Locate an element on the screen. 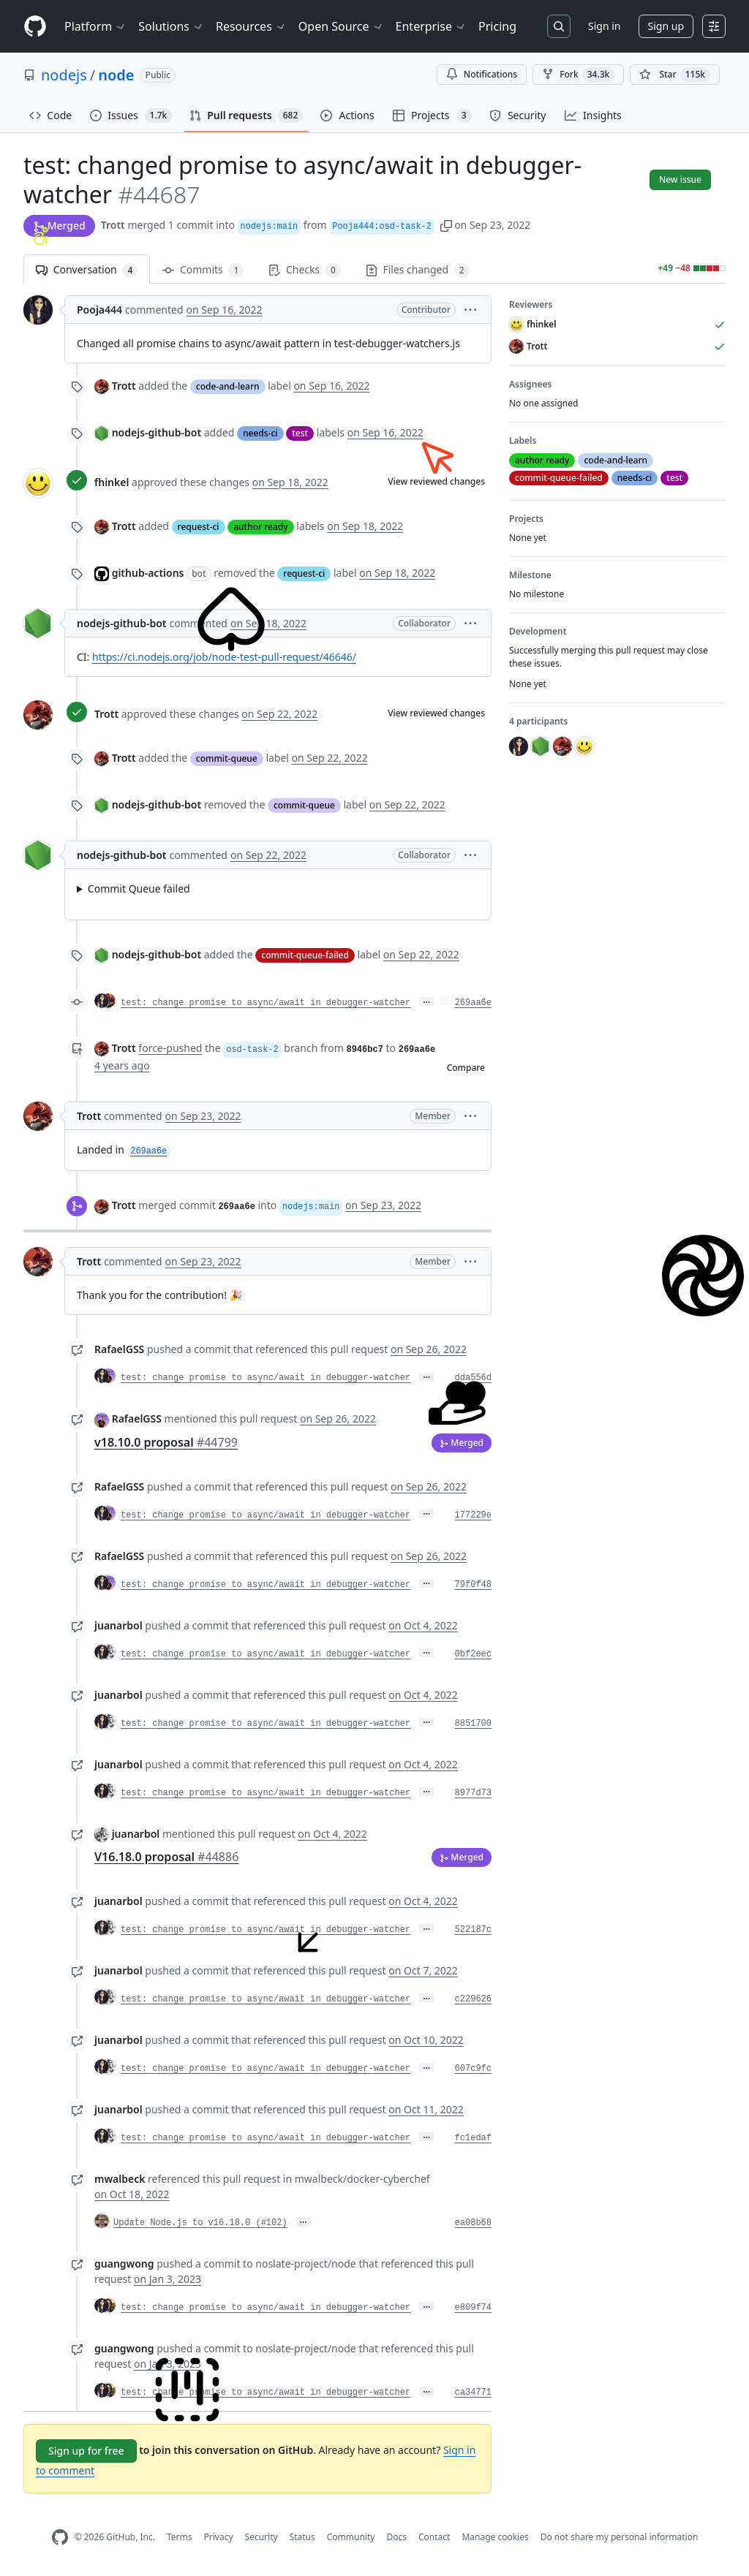 This screenshot has width=749, height=2576. spade suit symbol for card games is located at coordinates (231, 618).